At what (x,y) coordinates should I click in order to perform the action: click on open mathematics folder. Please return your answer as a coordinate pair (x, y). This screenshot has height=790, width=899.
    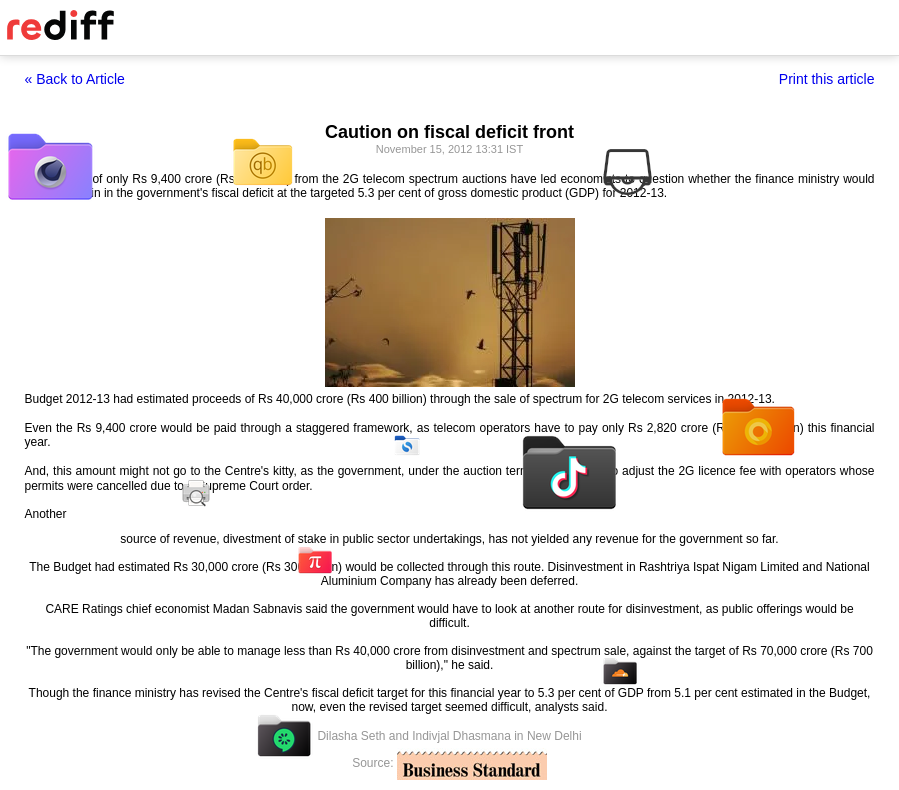
    Looking at the image, I should click on (315, 561).